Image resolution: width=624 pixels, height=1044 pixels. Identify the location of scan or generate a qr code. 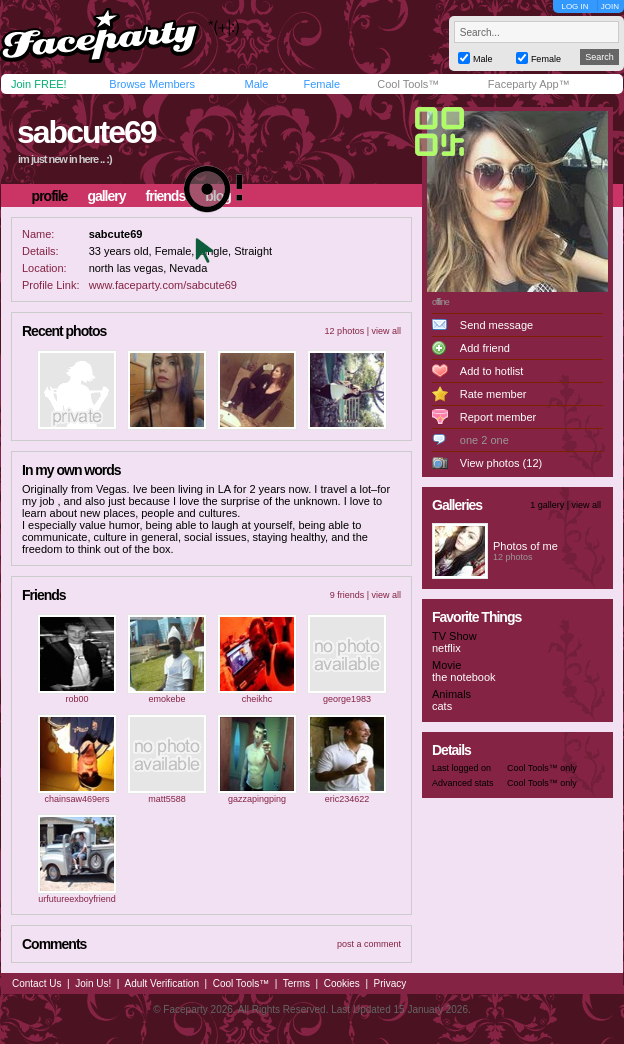
(439, 131).